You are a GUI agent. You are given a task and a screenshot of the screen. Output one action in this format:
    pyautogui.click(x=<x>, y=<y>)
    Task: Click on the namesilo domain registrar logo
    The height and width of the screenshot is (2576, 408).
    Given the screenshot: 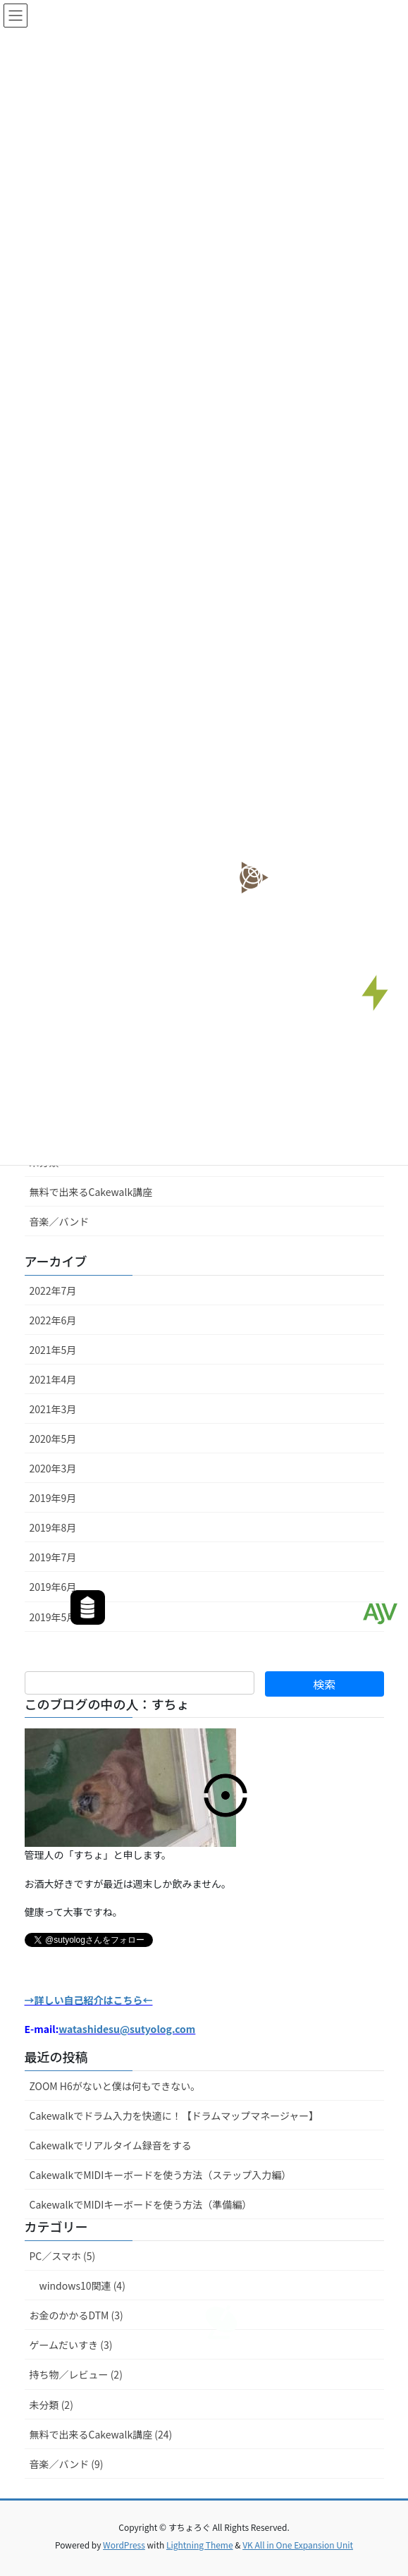 What is the action you would take?
    pyautogui.click(x=87, y=1607)
    